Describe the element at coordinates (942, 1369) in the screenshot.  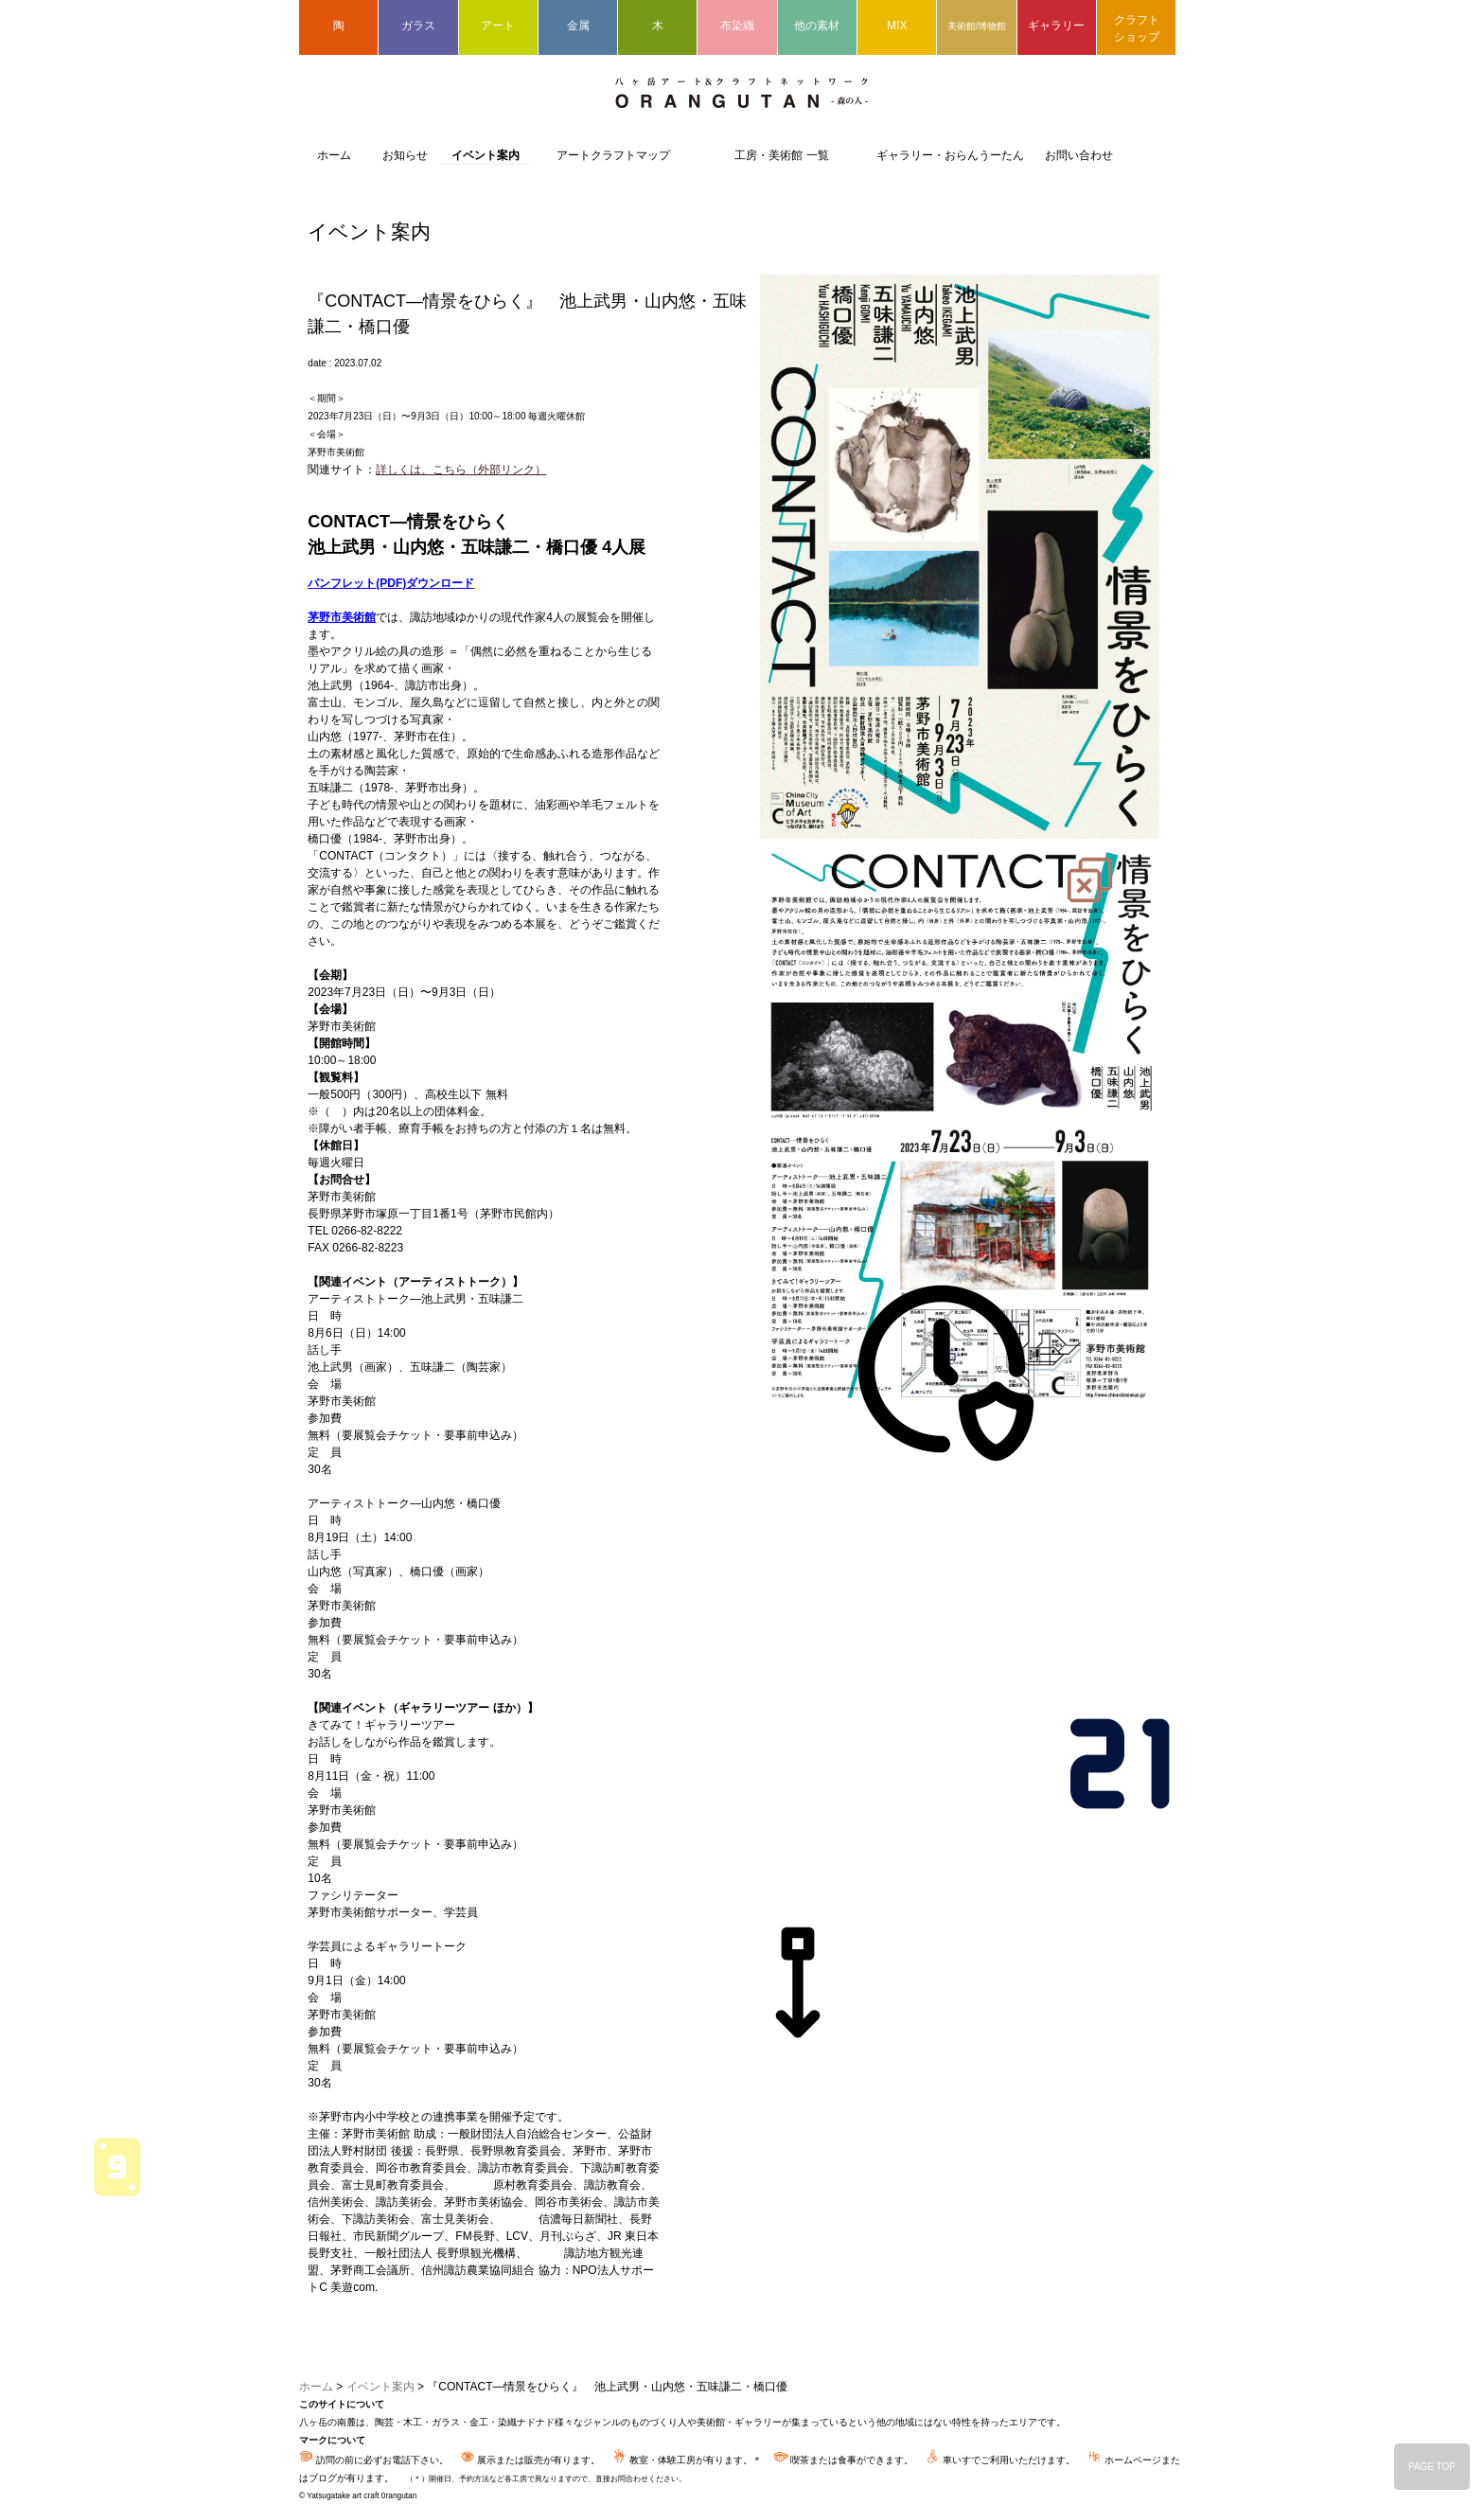
I see `view protected or secure time settings` at that location.